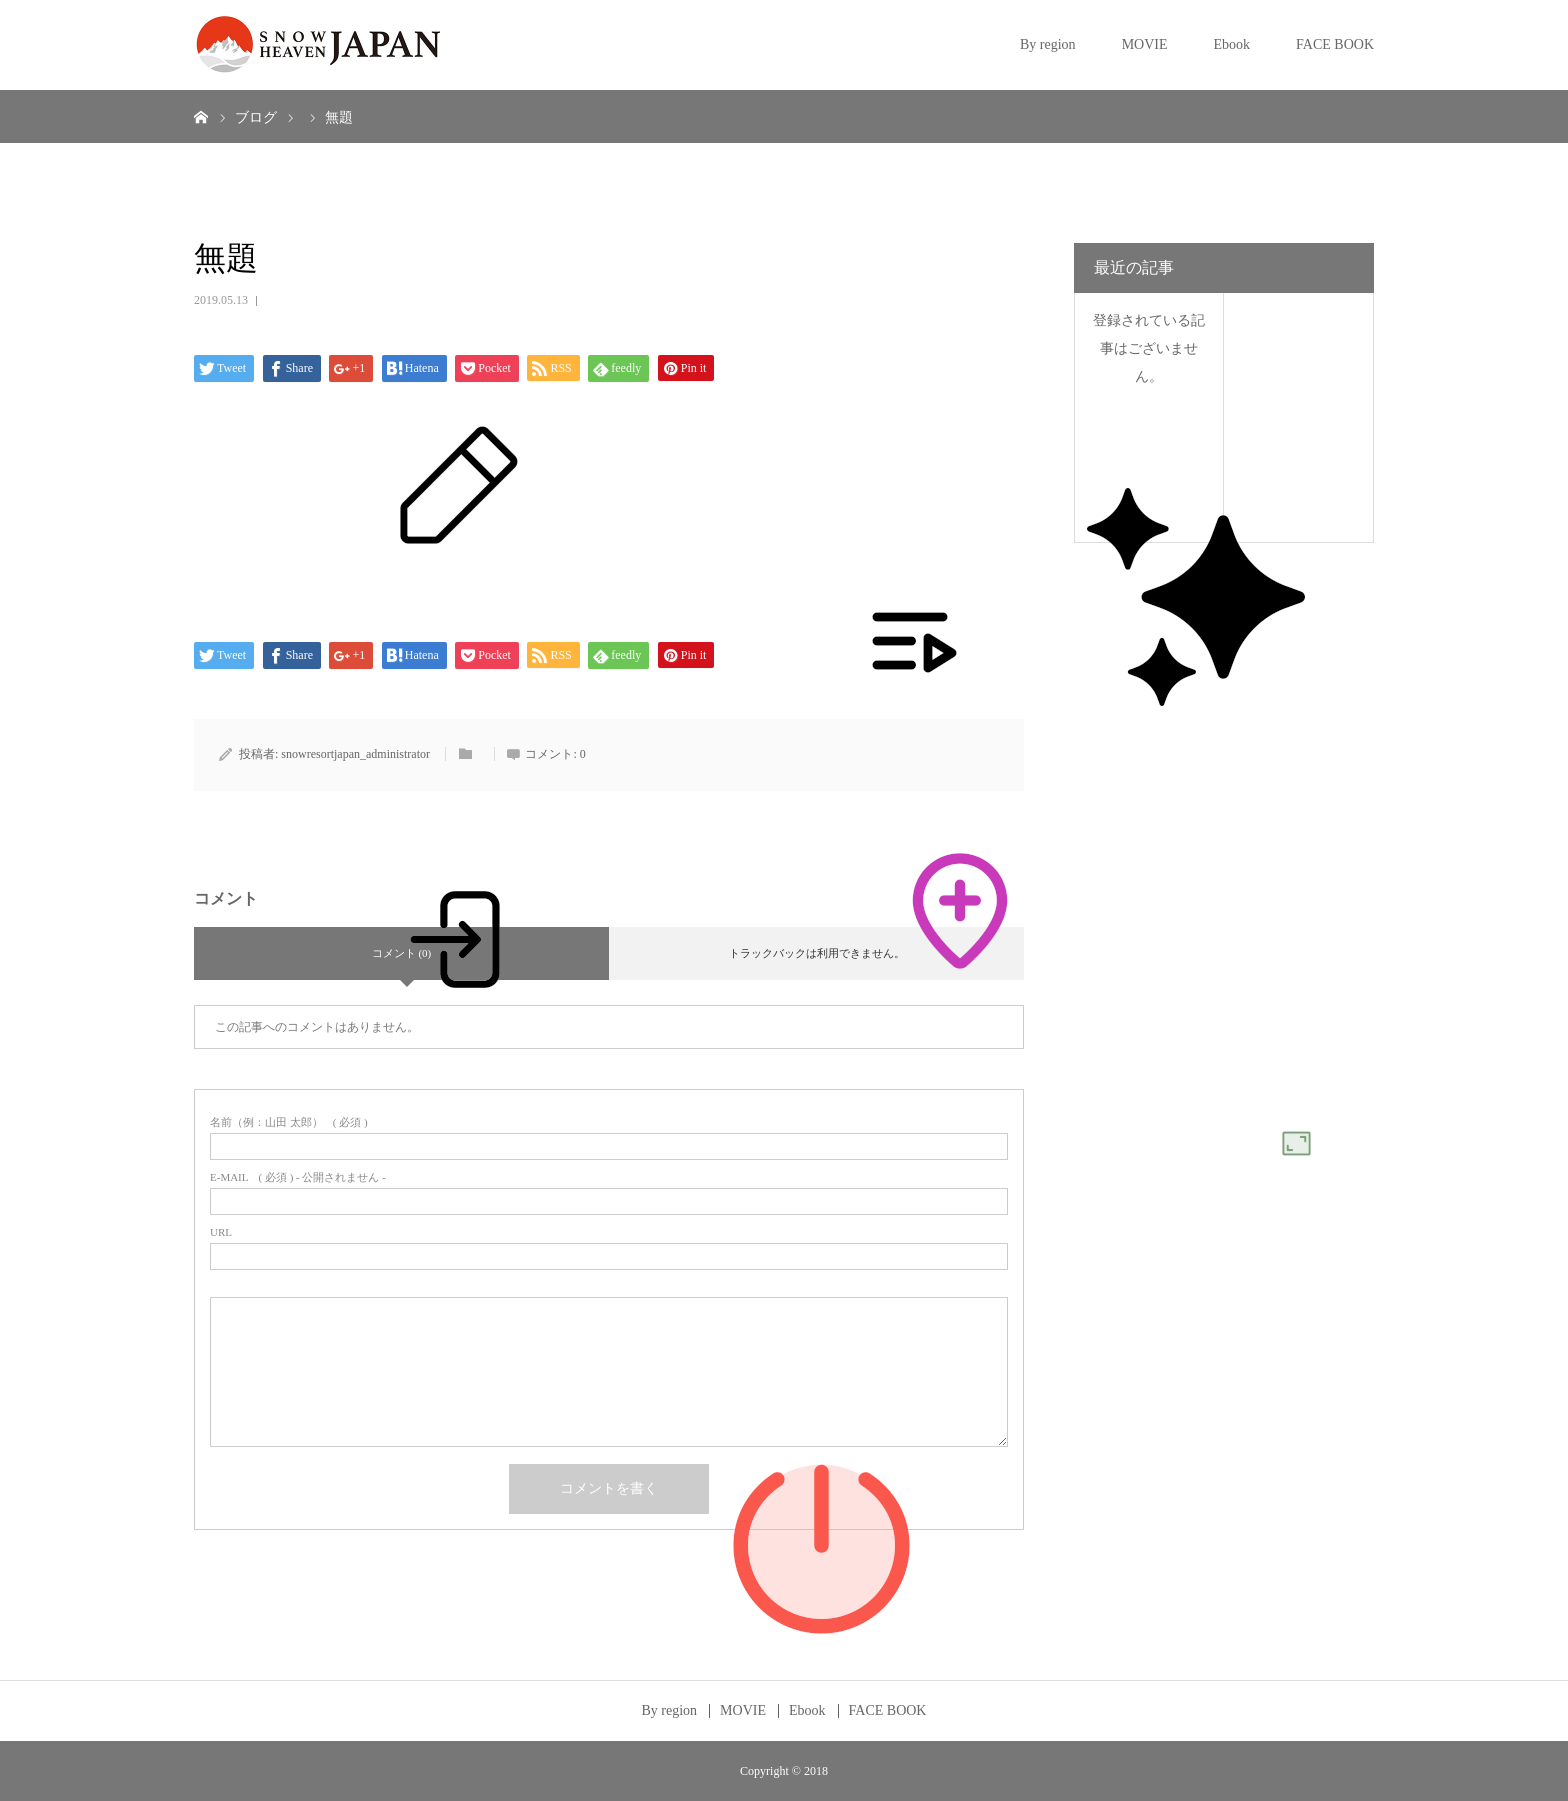 Image resolution: width=1568 pixels, height=1801 pixels. I want to click on enter fullscreen mode, so click(1296, 1143).